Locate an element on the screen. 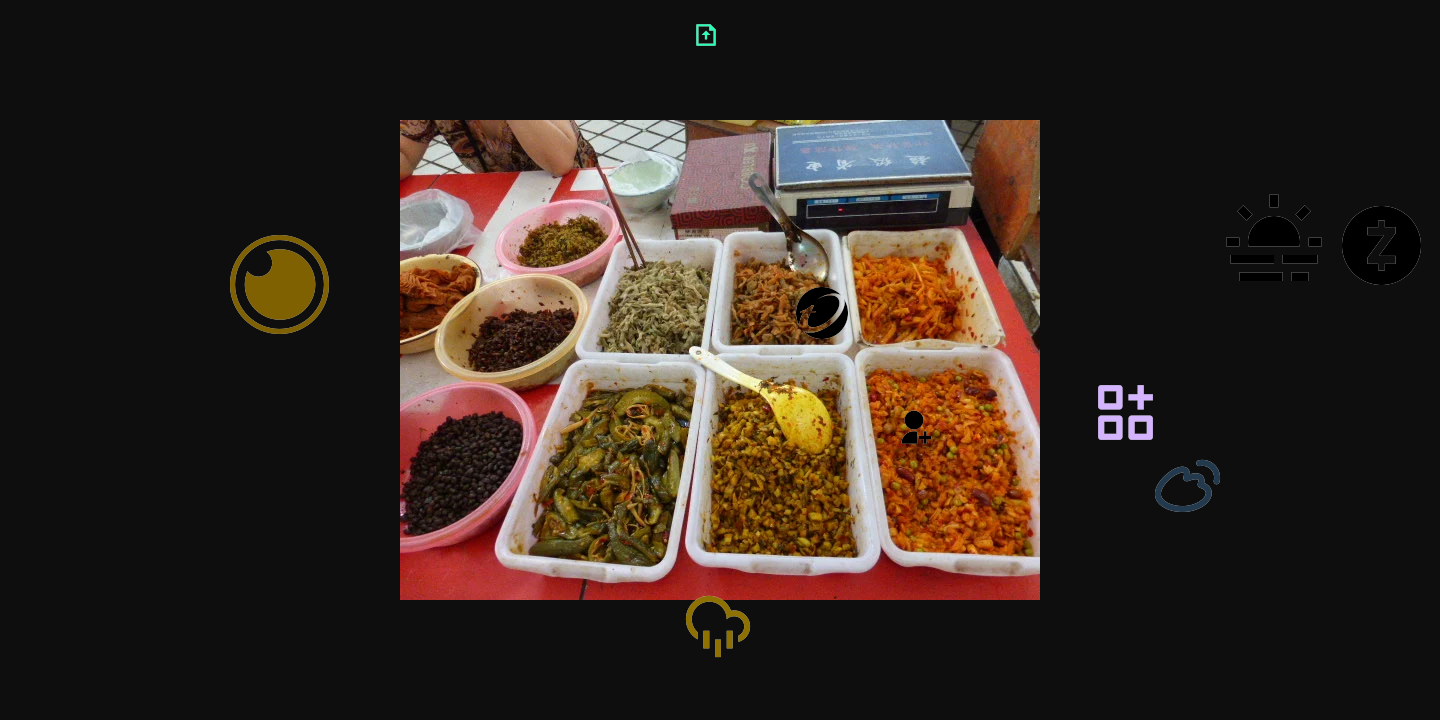 This screenshot has height=720, width=1440. zcash cryptocurrency logo is located at coordinates (1381, 245).